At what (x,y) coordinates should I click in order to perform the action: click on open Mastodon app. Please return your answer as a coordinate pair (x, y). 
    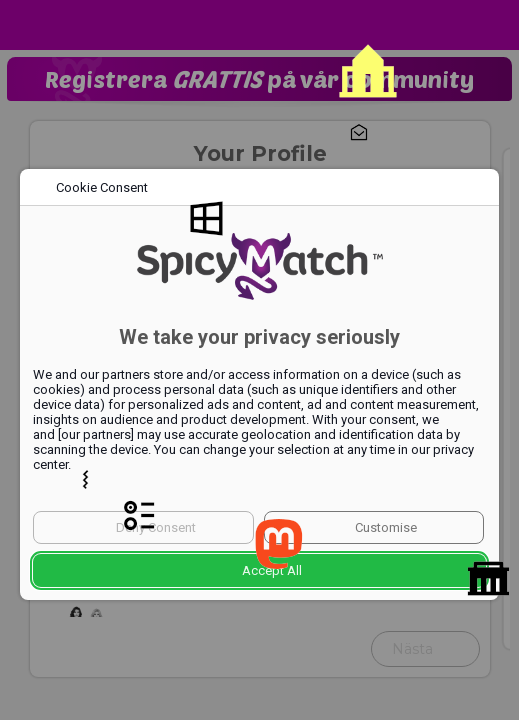
    Looking at the image, I should click on (278, 544).